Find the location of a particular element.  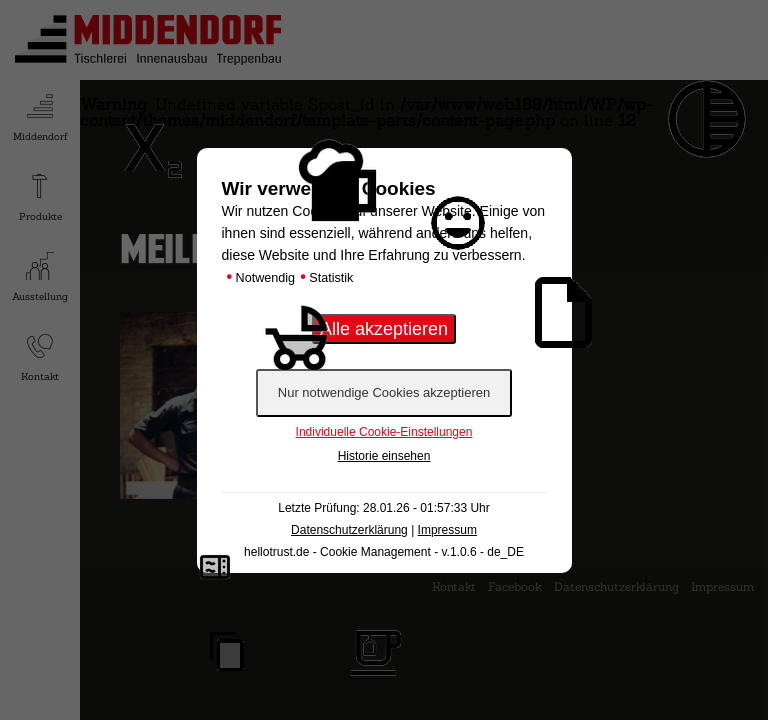

insert or attach a file is located at coordinates (563, 312).